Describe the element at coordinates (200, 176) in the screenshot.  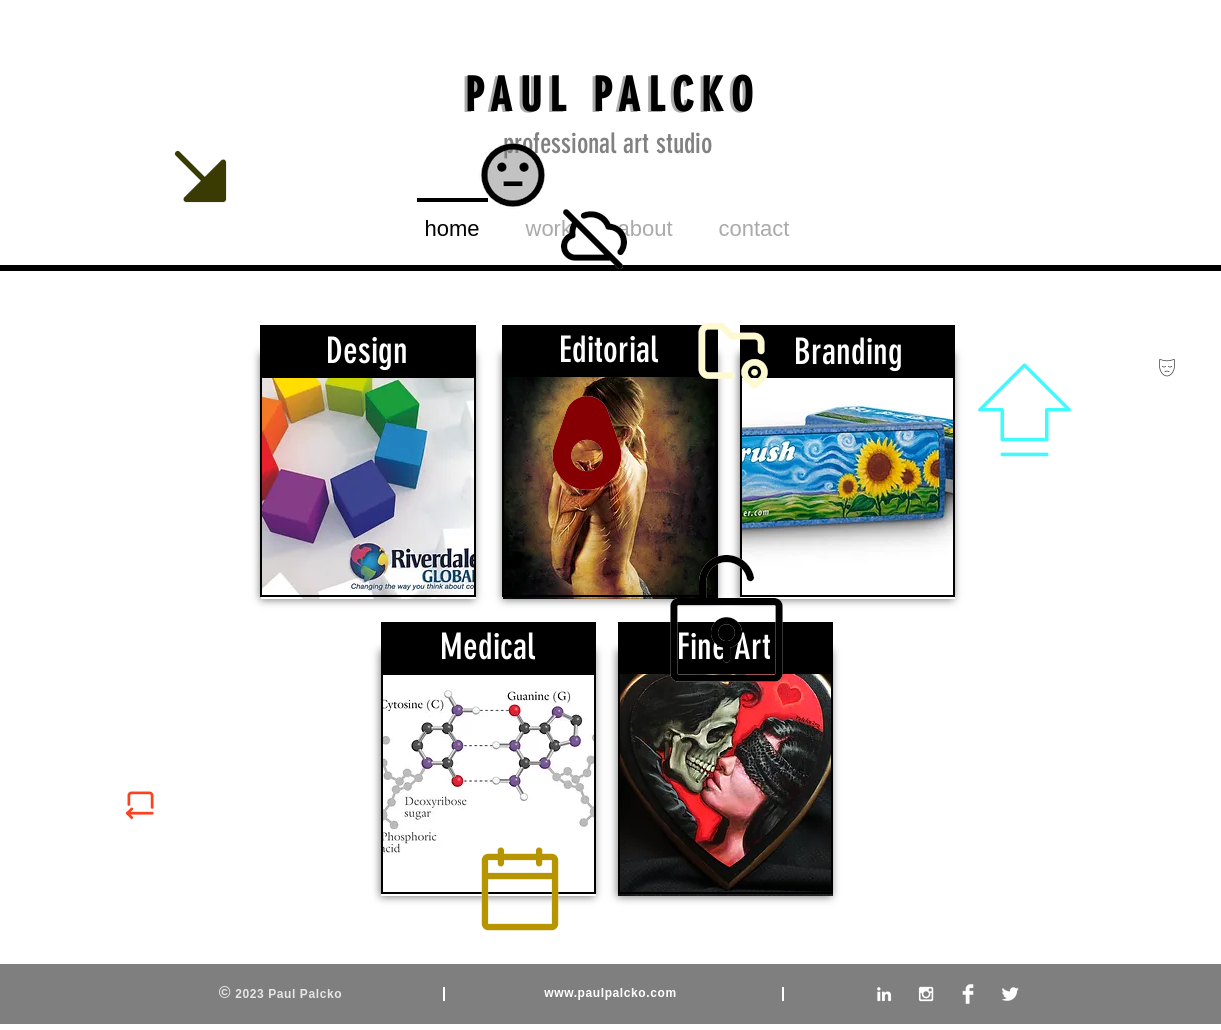
I see `navigate to the bottom-right corner` at that location.